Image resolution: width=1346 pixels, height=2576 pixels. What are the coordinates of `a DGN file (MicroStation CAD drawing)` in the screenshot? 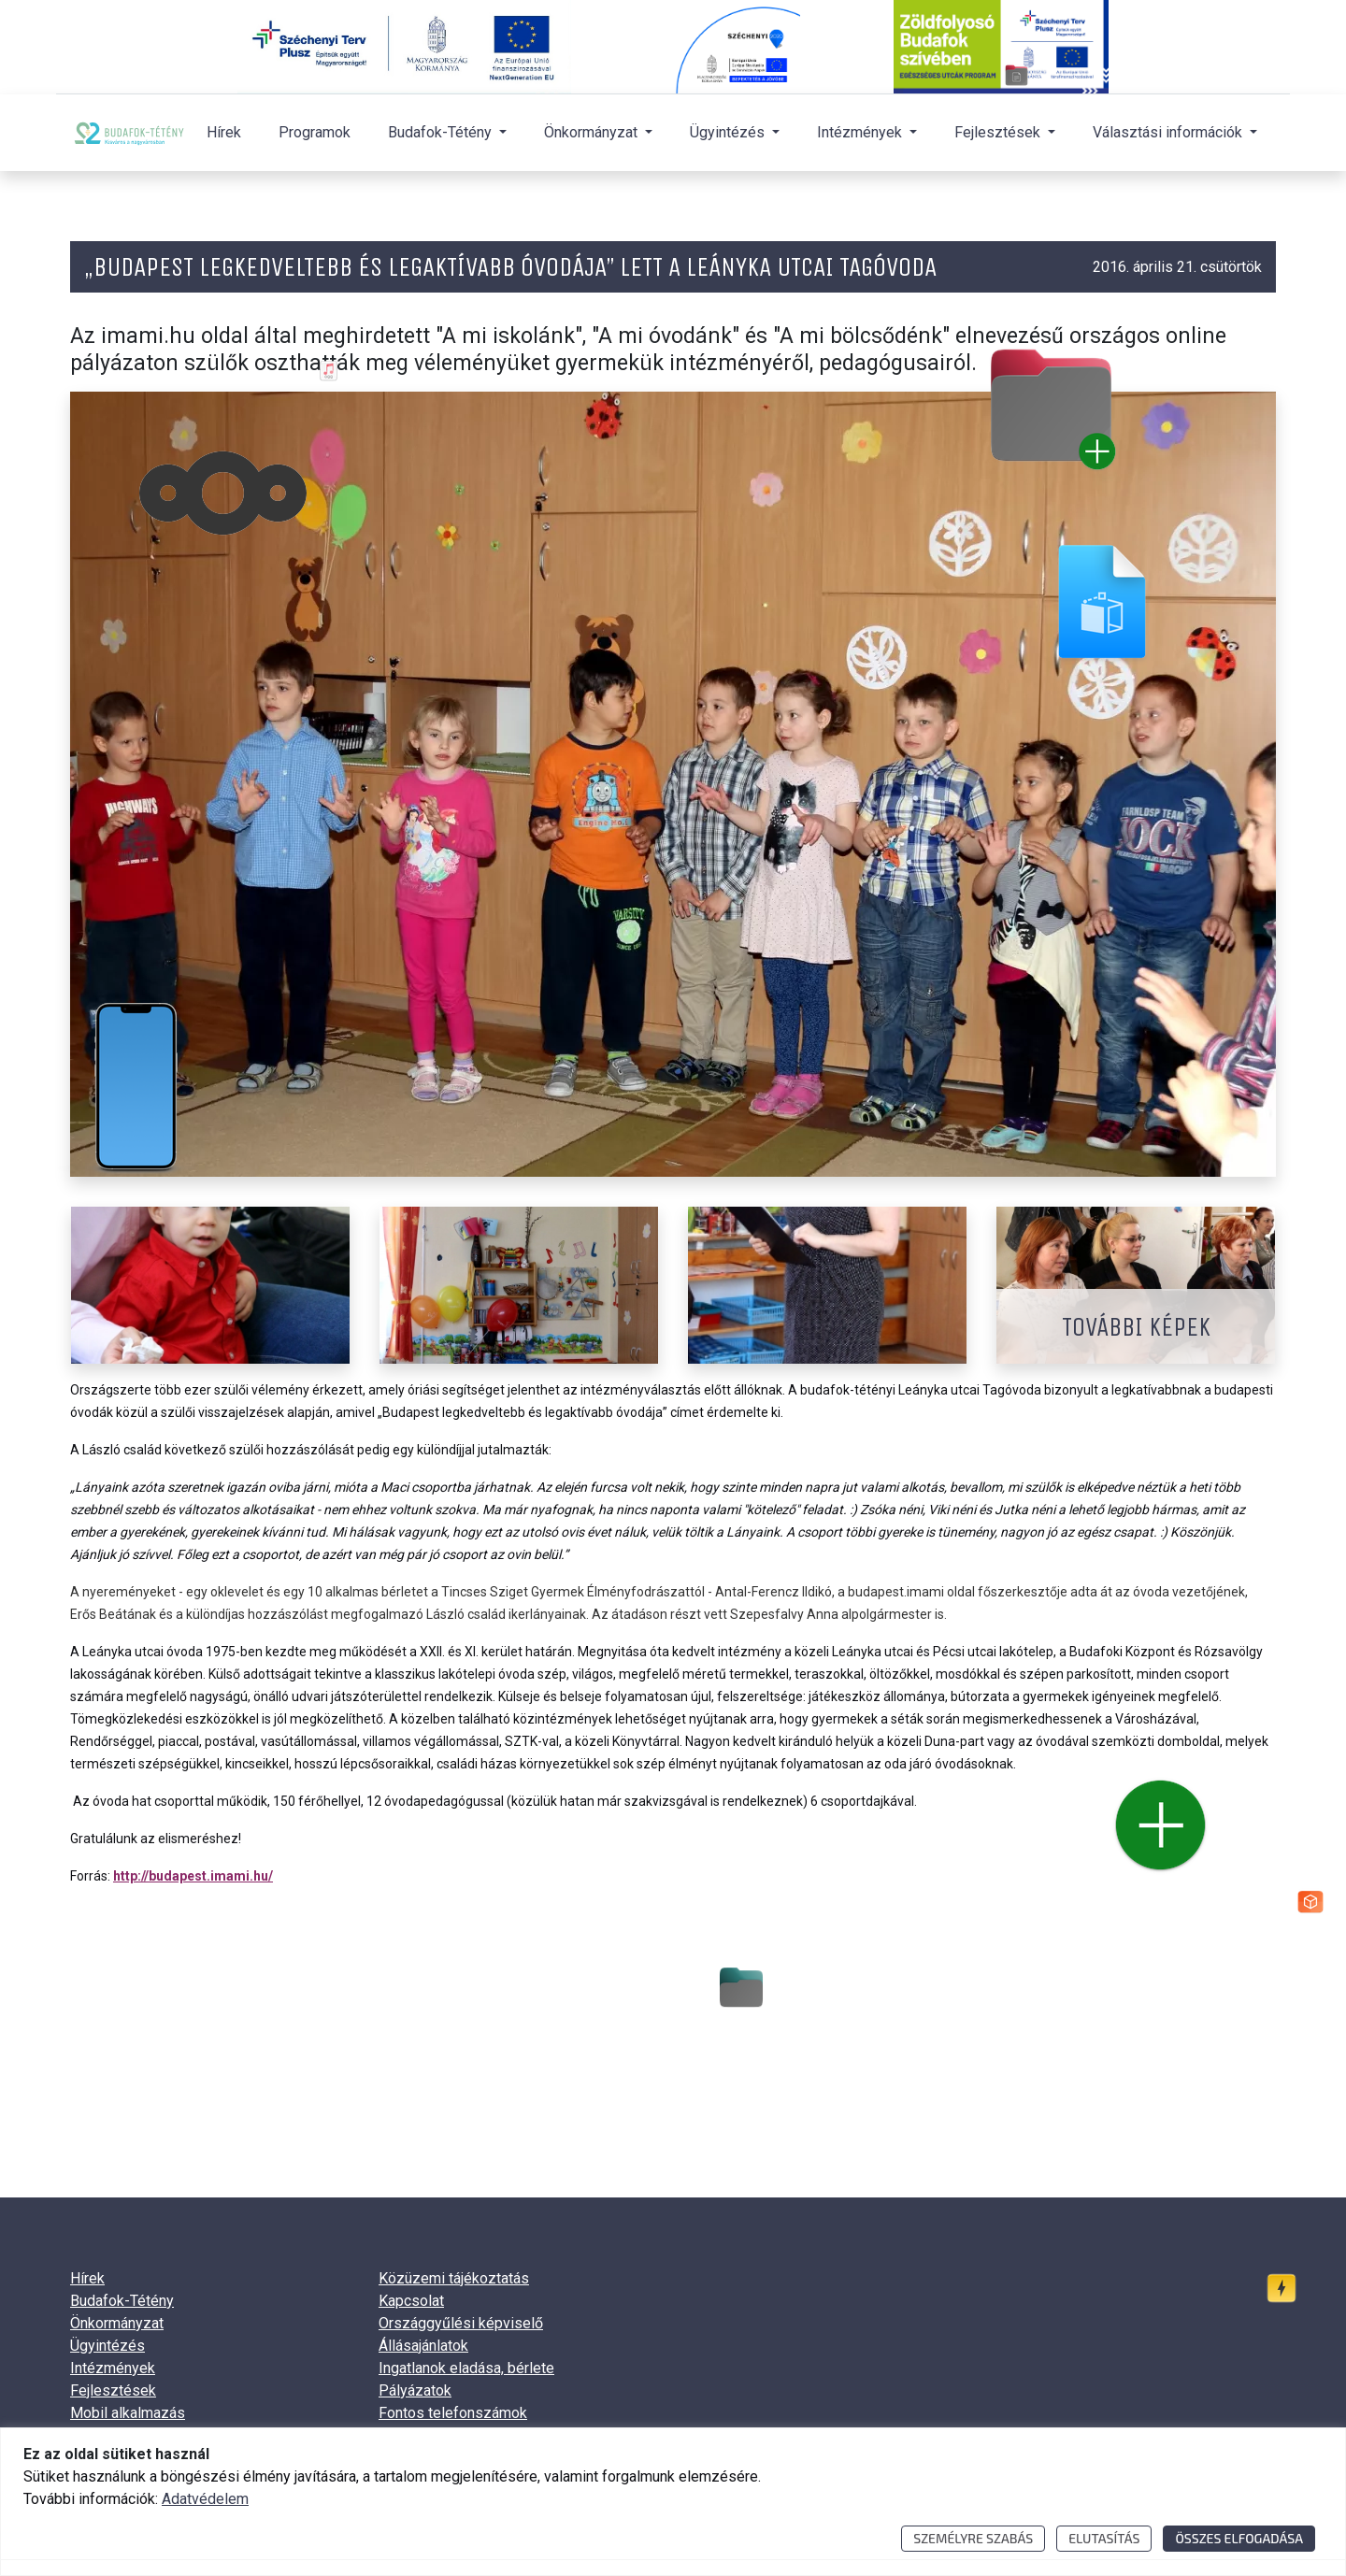 It's located at (1102, 604).